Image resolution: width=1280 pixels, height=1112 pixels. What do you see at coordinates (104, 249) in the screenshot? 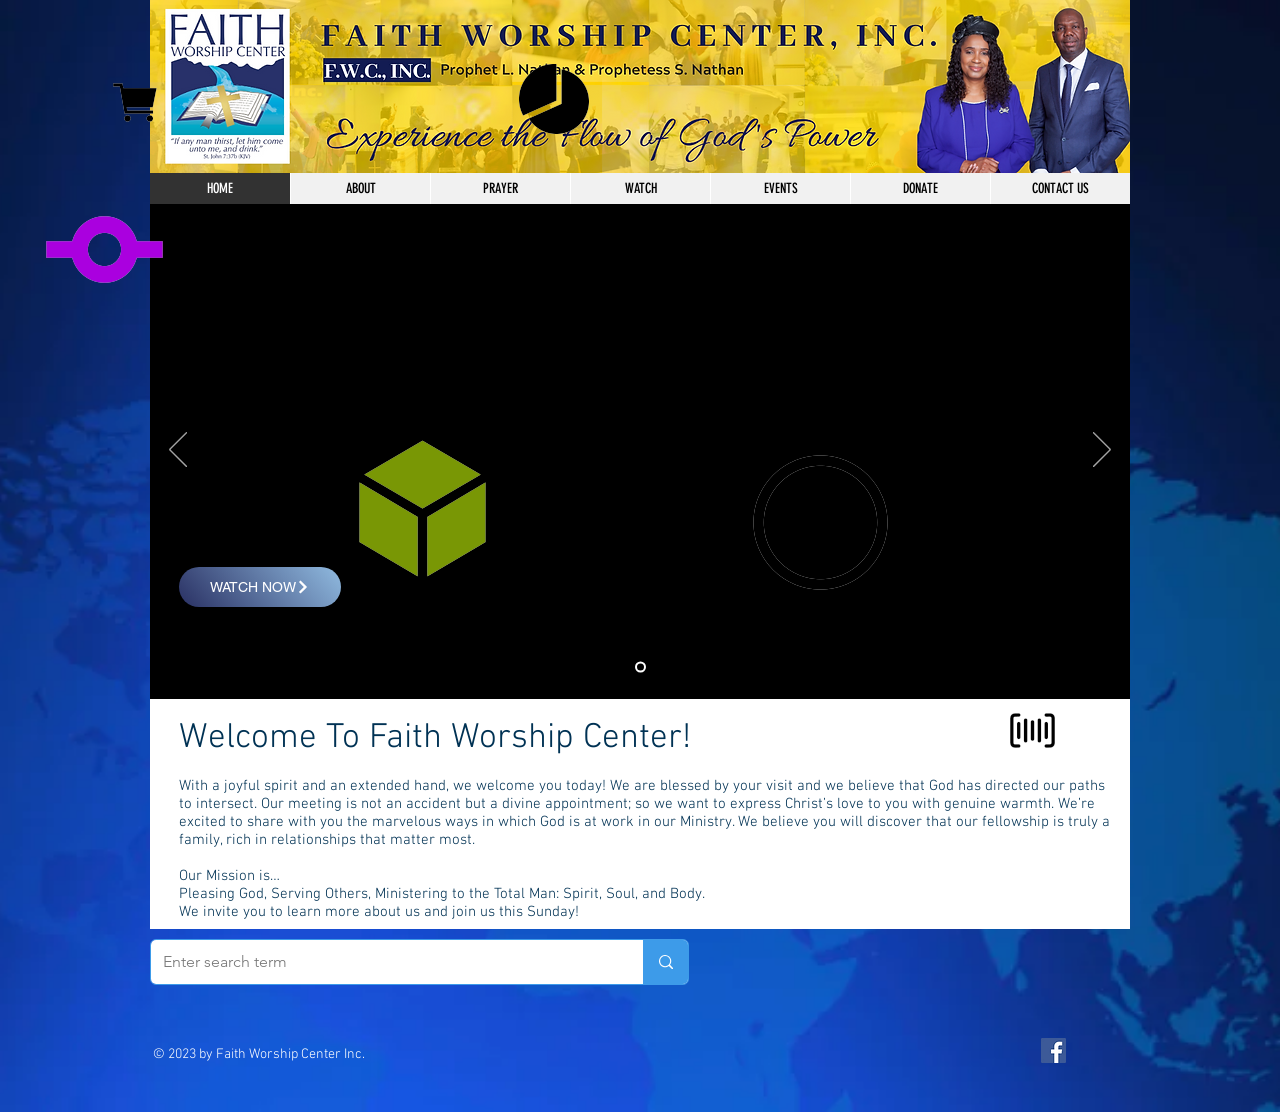
I see `view commit details in version control` at bounding box center [104, 249].